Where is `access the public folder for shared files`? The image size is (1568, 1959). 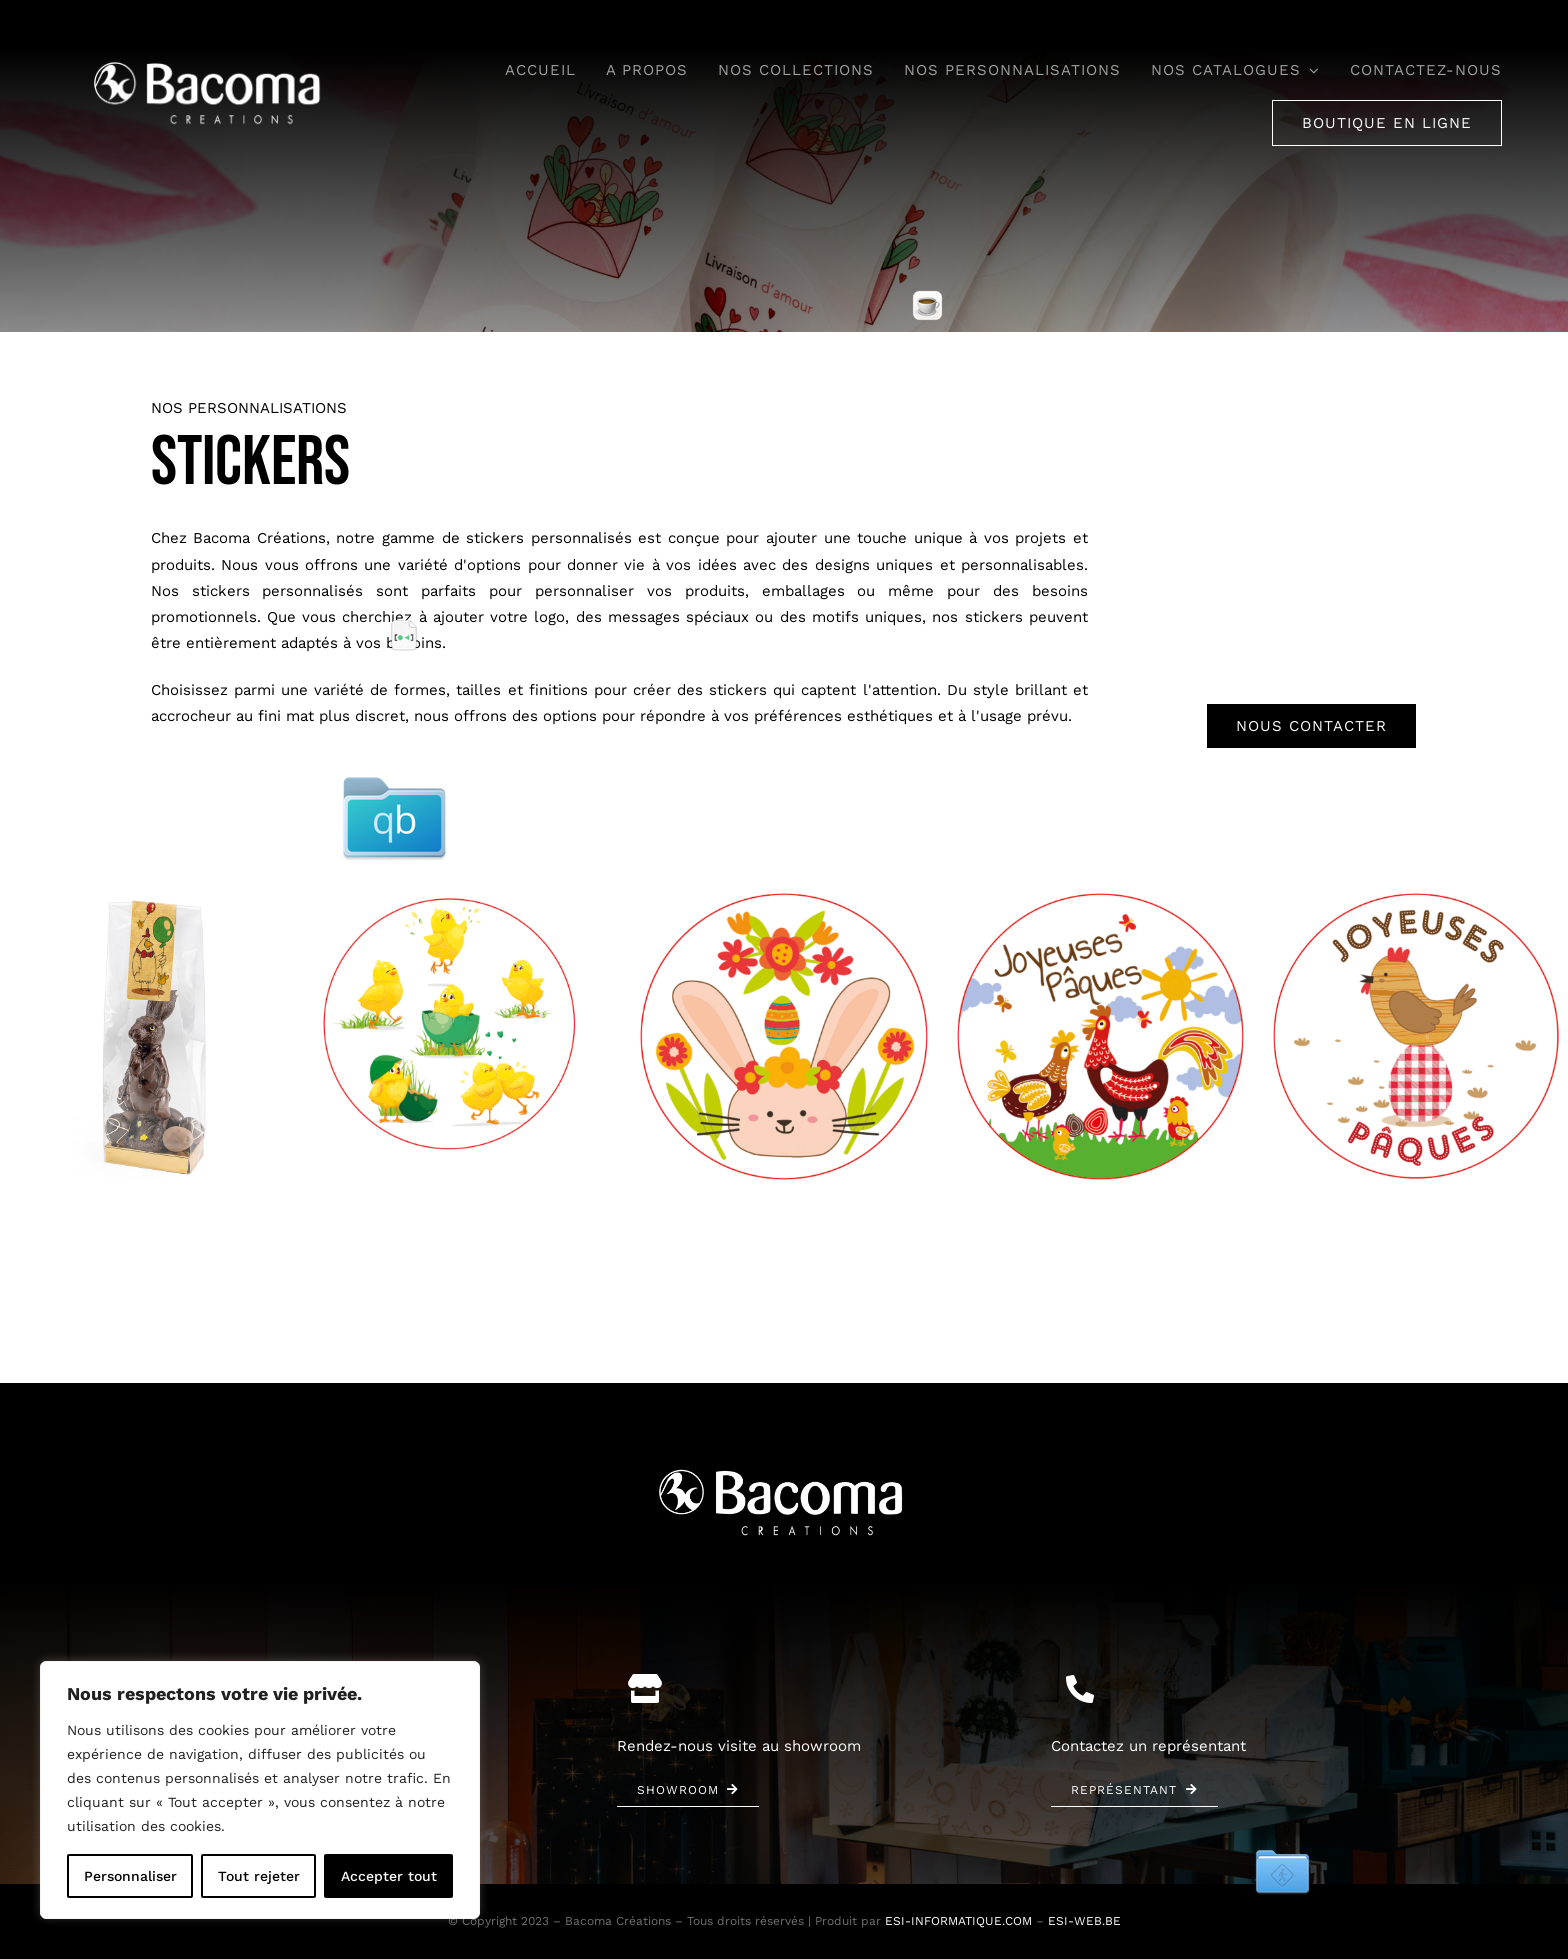
access the public folder for shared files is located at coordinates (1282, 1871).